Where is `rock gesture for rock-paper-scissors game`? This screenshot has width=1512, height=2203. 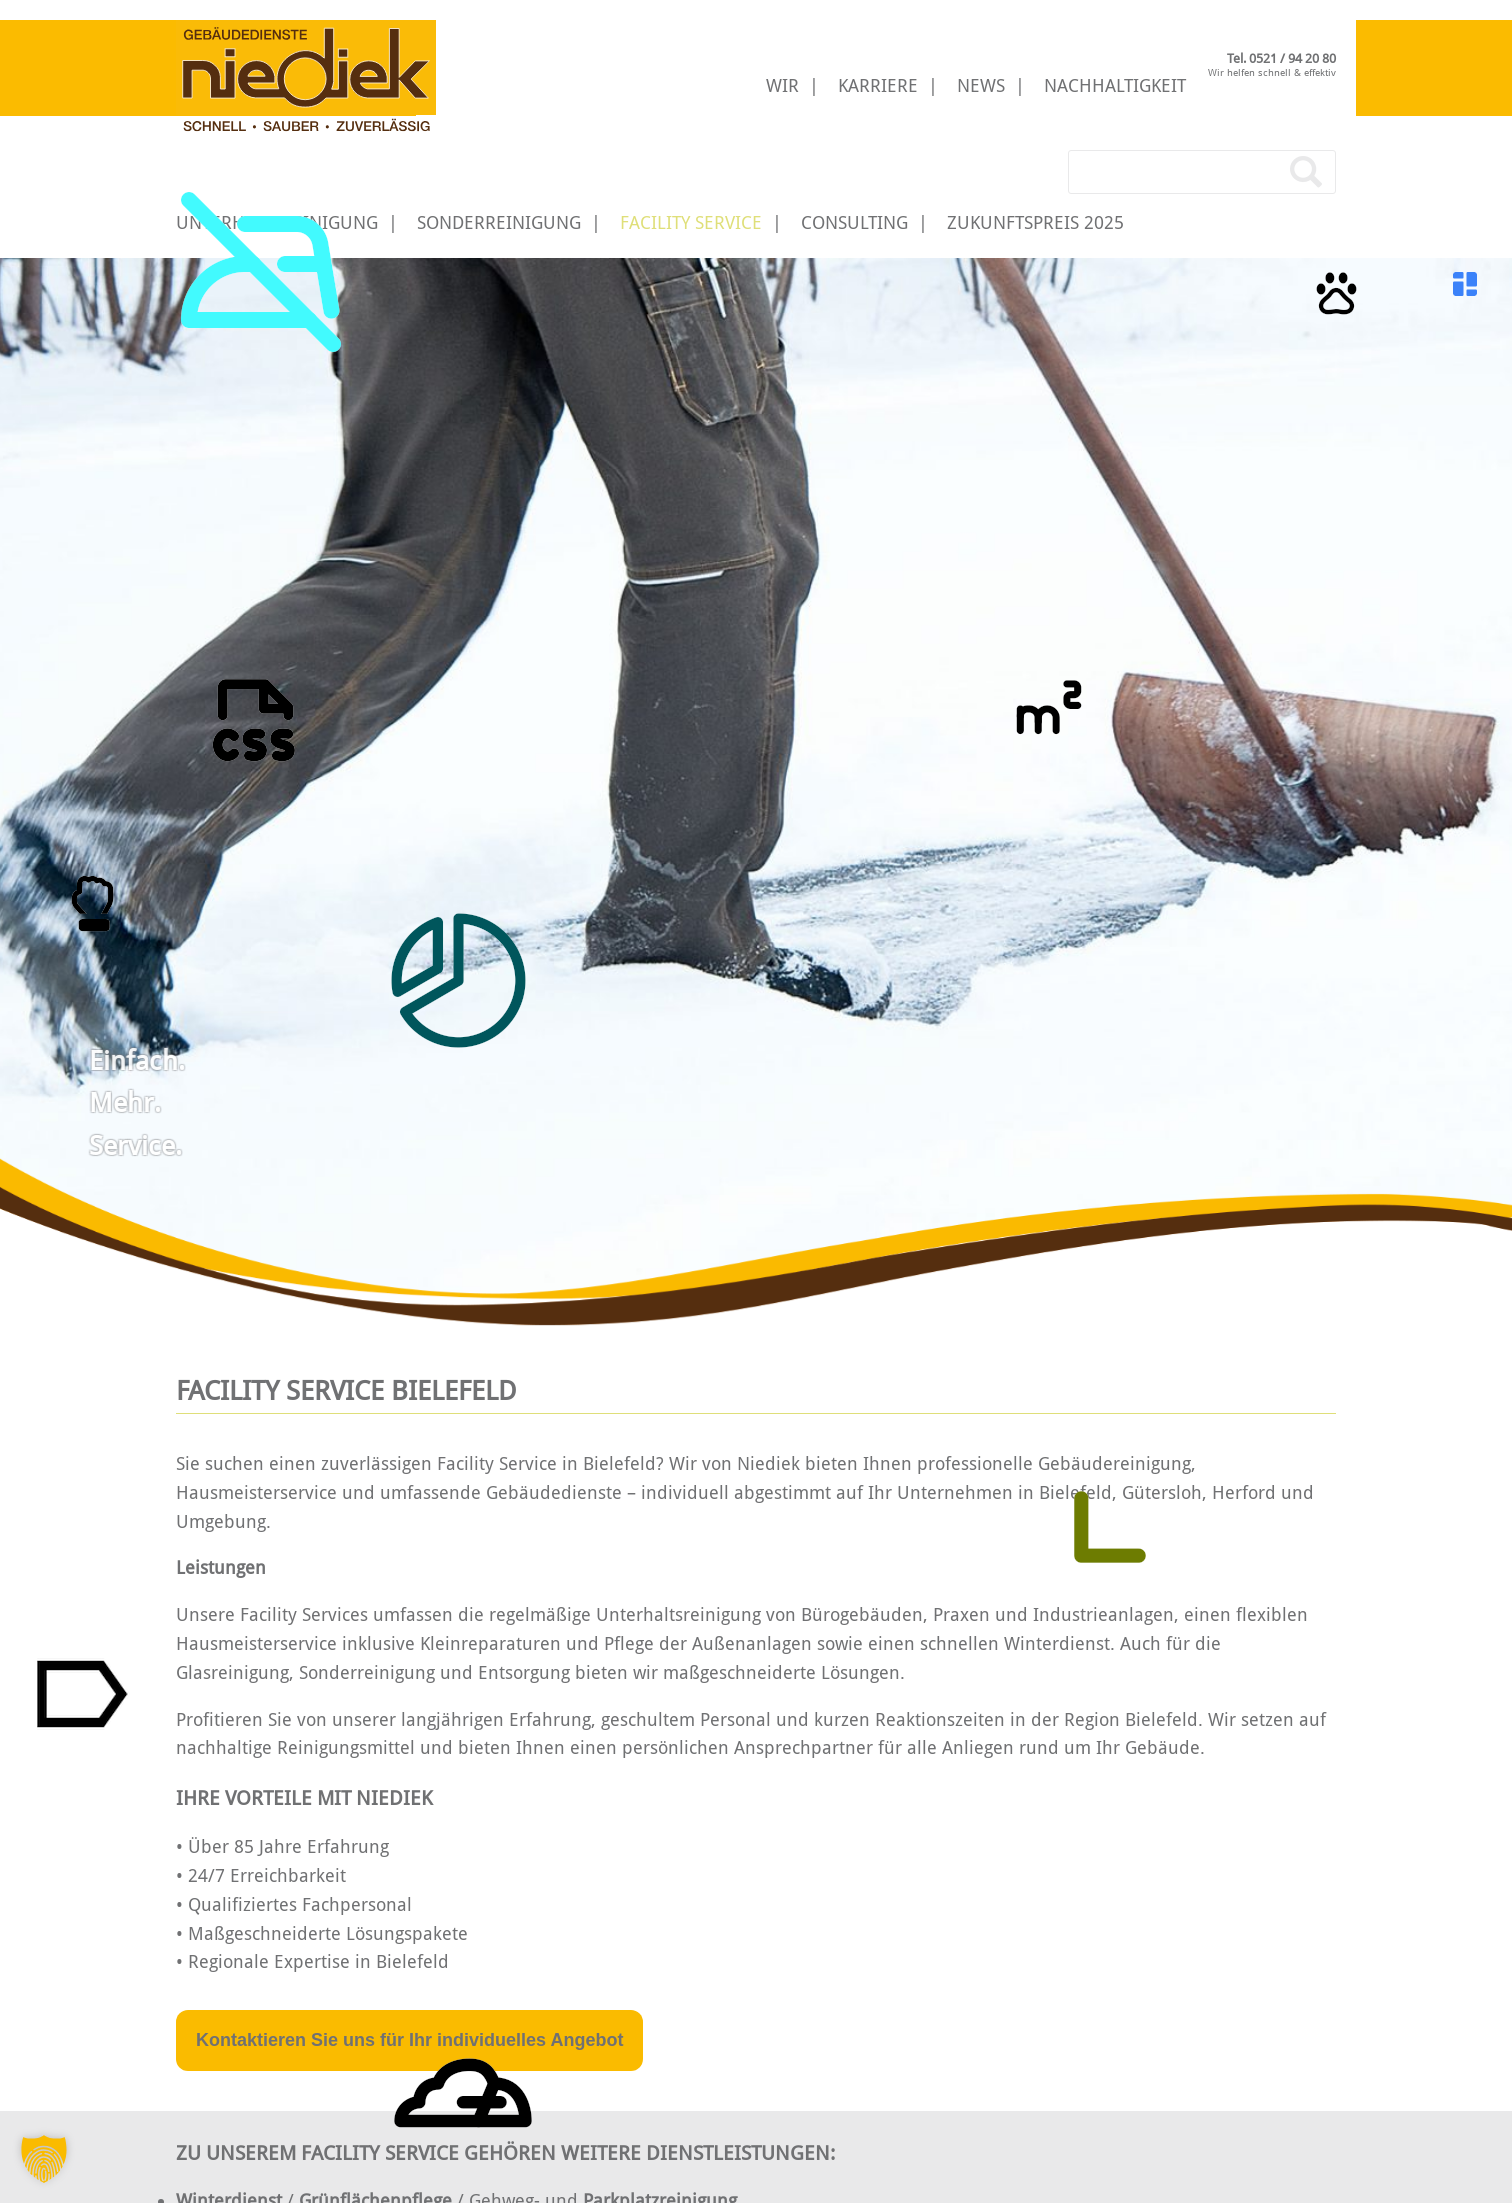
rock gesture for rock-paper-scissors game is located at coordinates (92, 903).